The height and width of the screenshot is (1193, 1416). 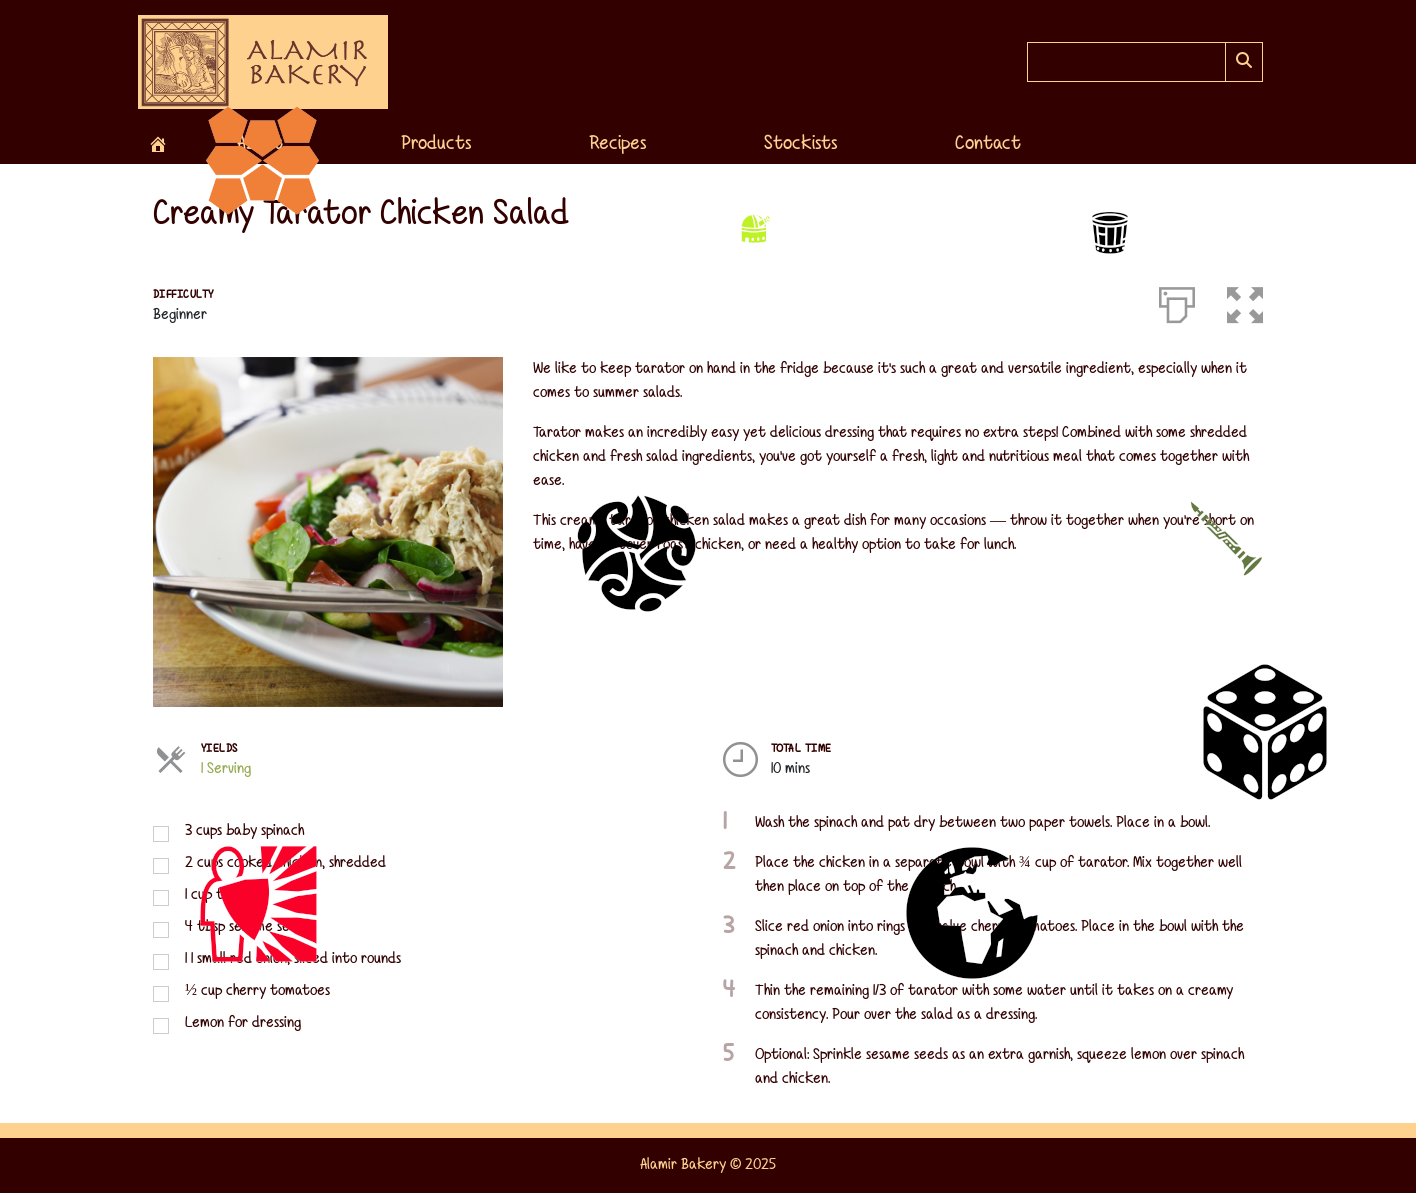 I want to click on decorative geometric pattern element, so click(x=262, y=160).